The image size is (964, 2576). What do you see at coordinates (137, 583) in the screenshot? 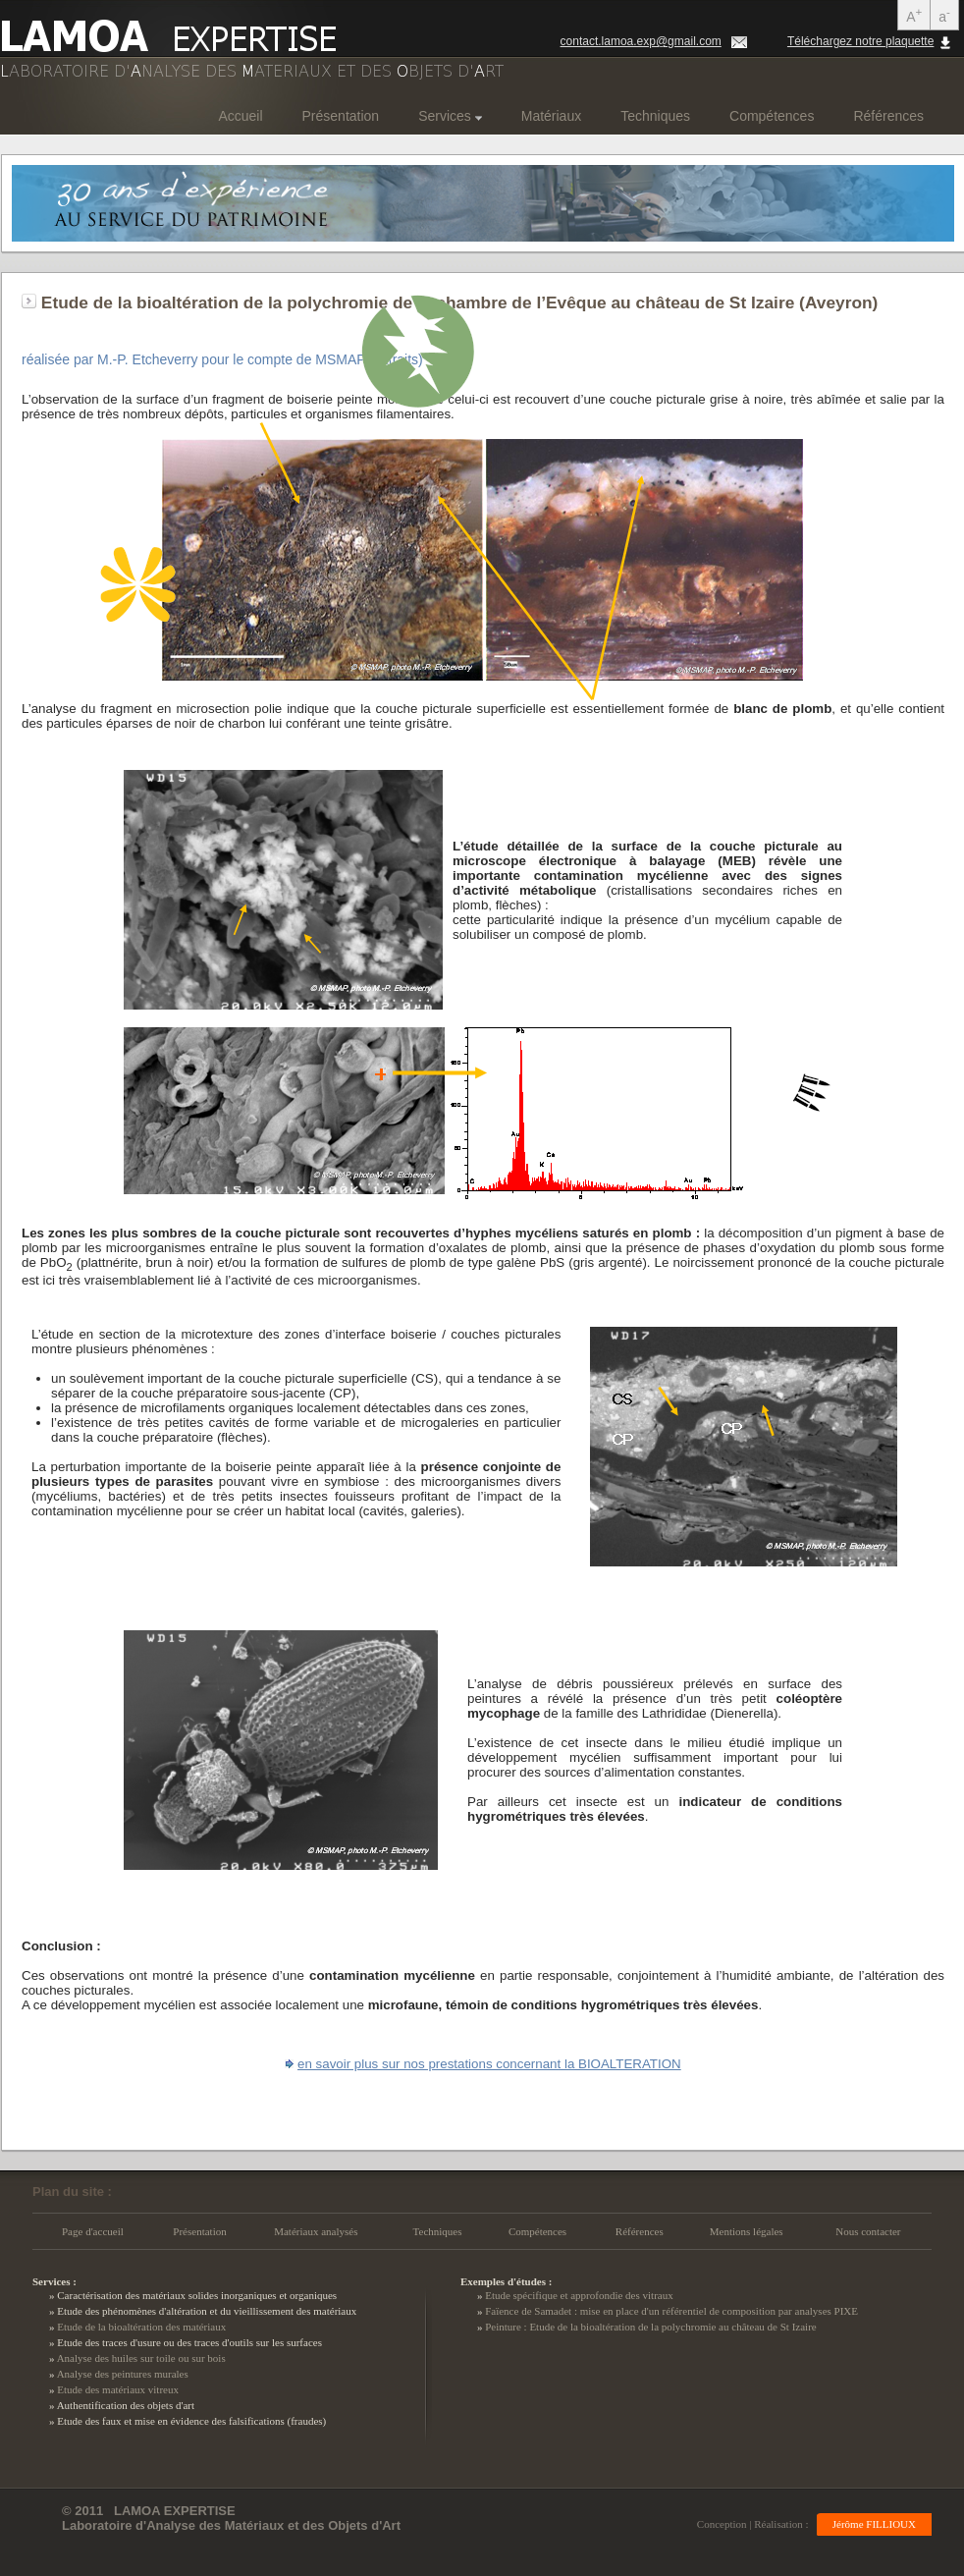
I see `equip fairy wings accessory` at bounding box center [137, 583].